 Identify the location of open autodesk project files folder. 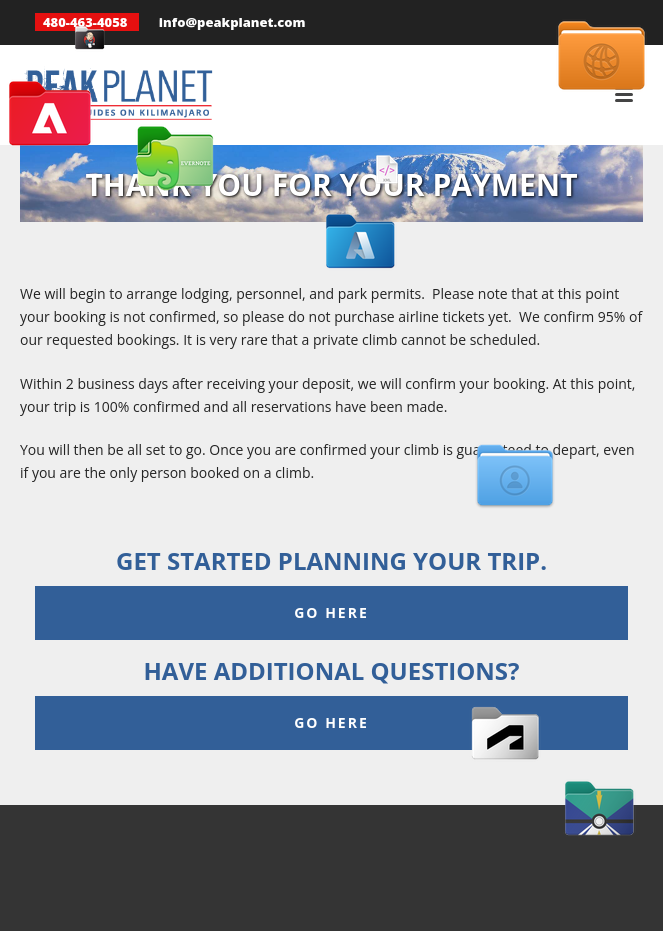
(505, 735).